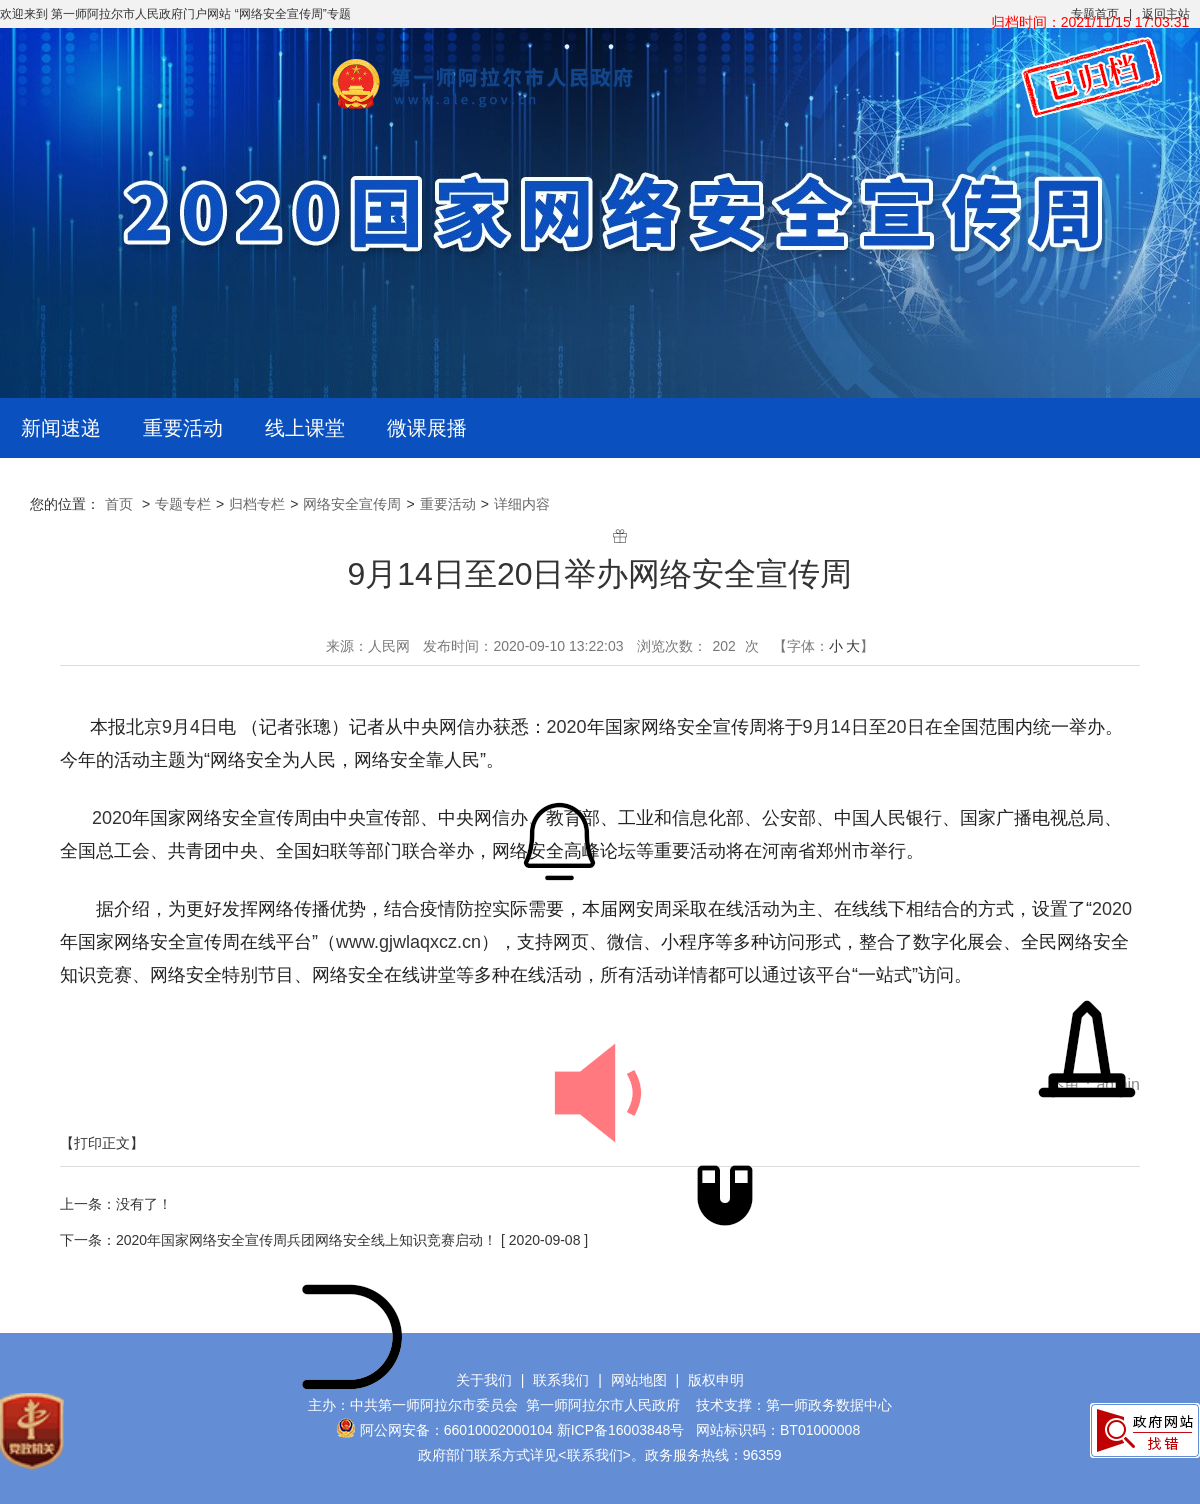 The image size is (1200, 1504). What do you see at coordinates (1087, 1049) in the screenshot?
I see `view monuments or landmarks nearby` at bounding box center [1087, 1049].